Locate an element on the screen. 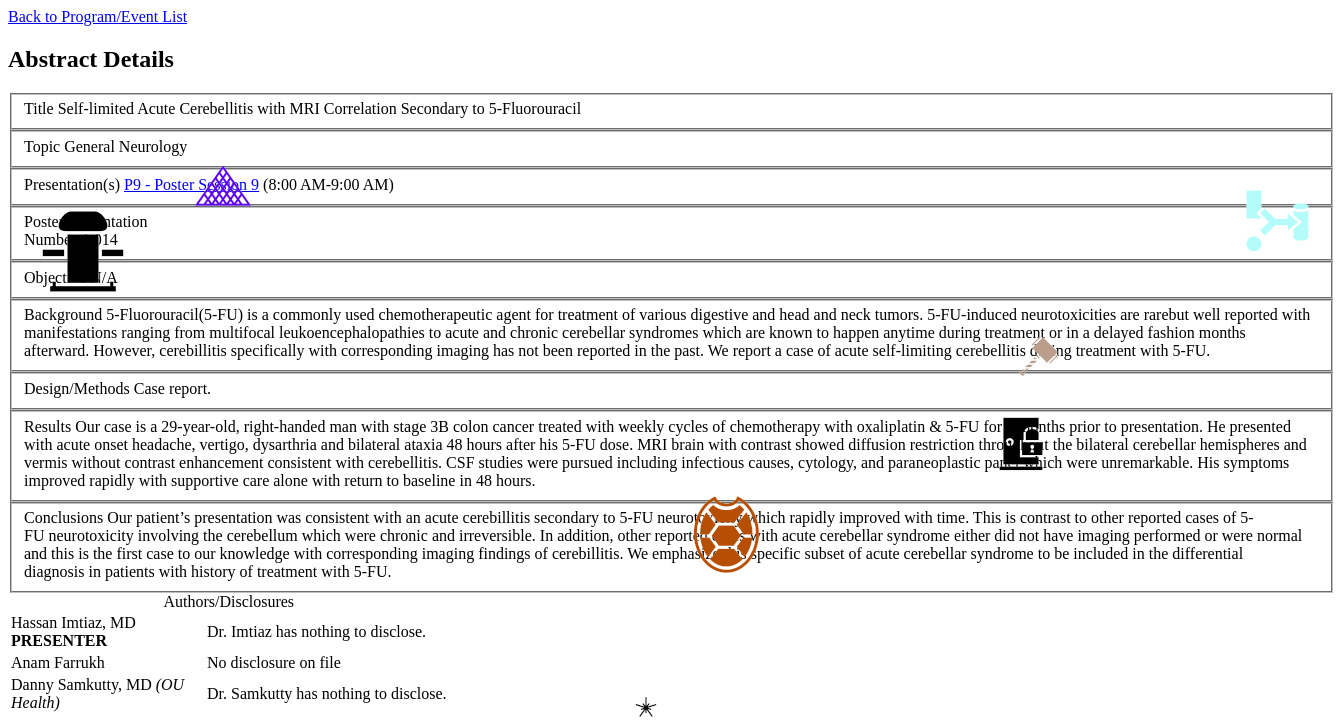 The height and width of the screenshot is (723, 1343). view information about the Louvre museum is located at coordinates (223, 187).